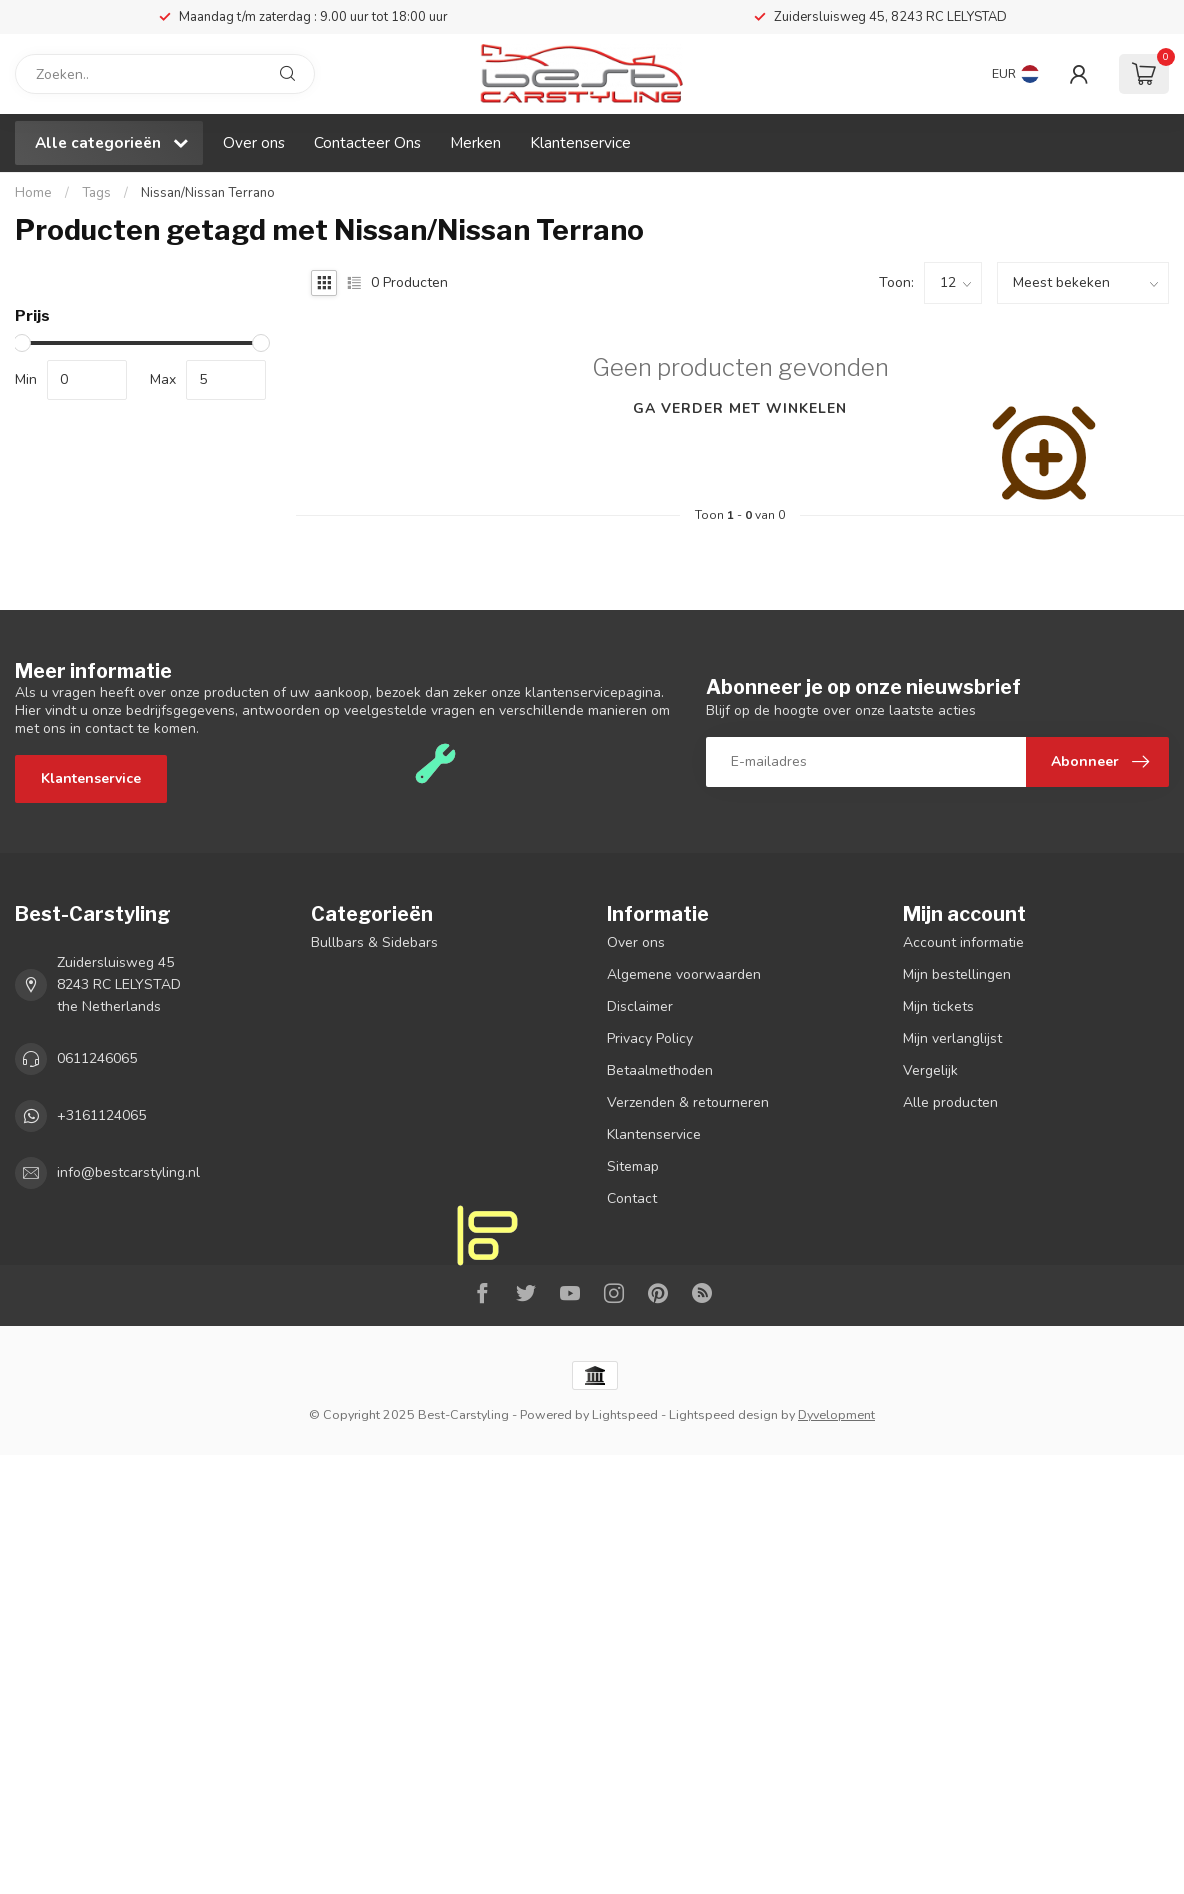  Describe the element at coordinates (435, 763) in the screenshot. I see `access settings or preferences` at that location.